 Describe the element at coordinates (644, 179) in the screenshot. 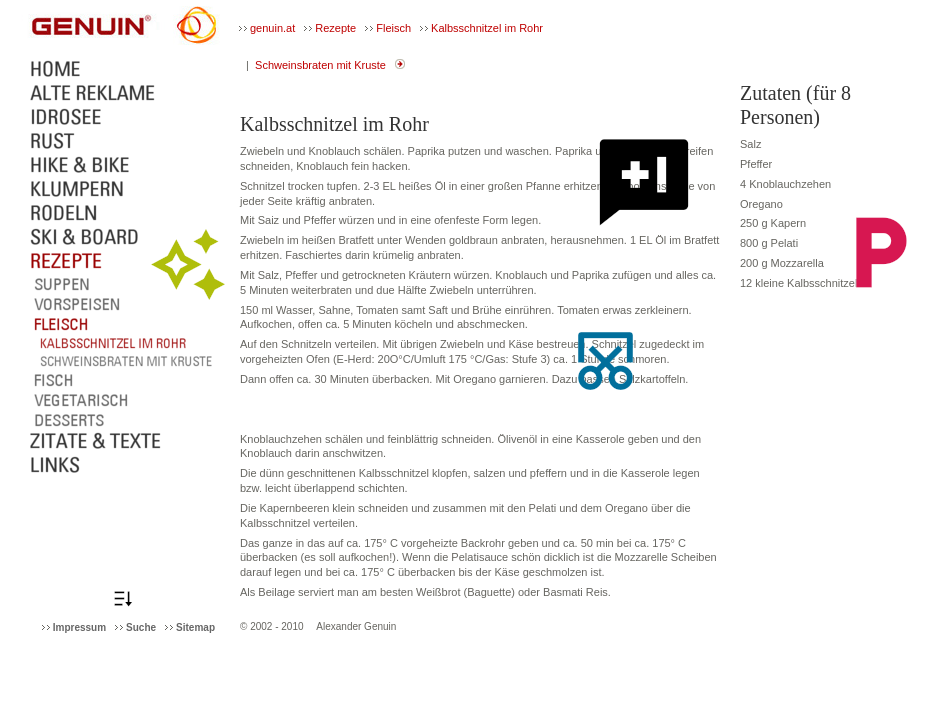

I see `add a follow-up message to a conversation` at that location.